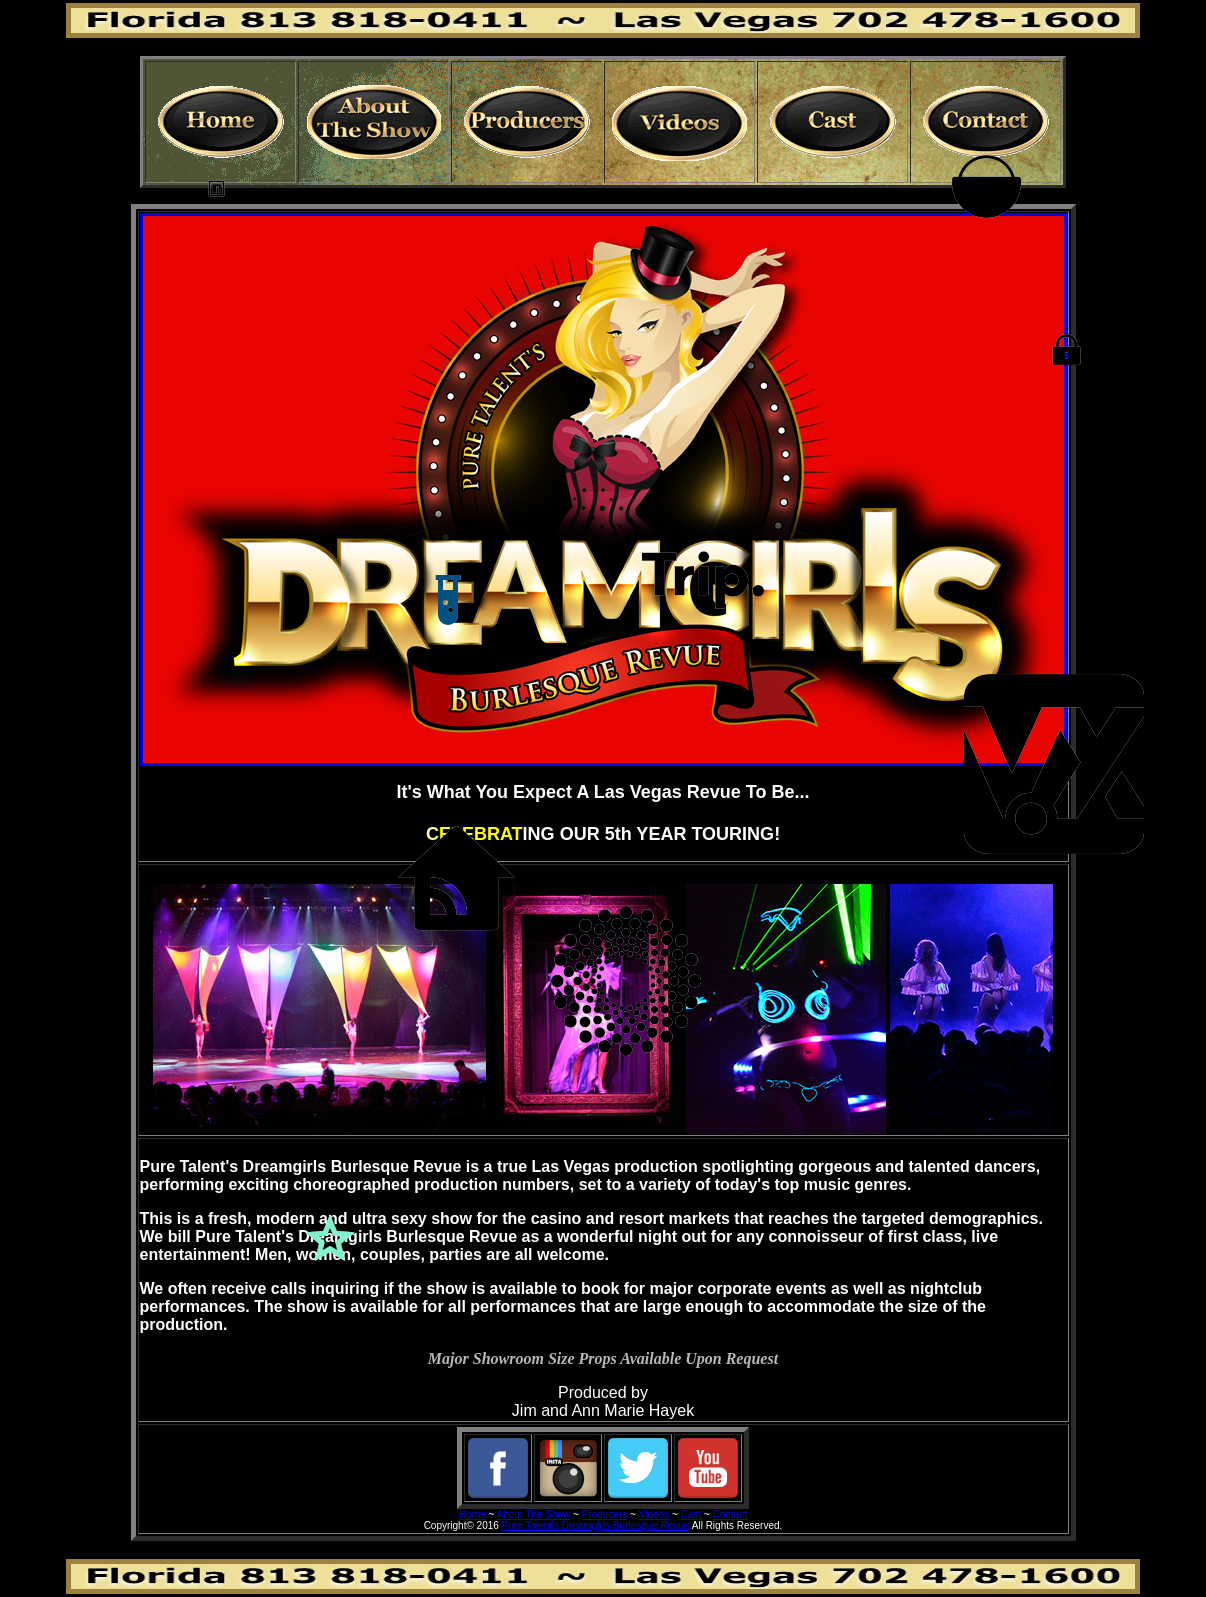 Image resolution: width=1206 pixels, height=1597 pixels. Describe the element at coordinates (216, 188) in the screenshot. I see `npm package registry logo` at that location.